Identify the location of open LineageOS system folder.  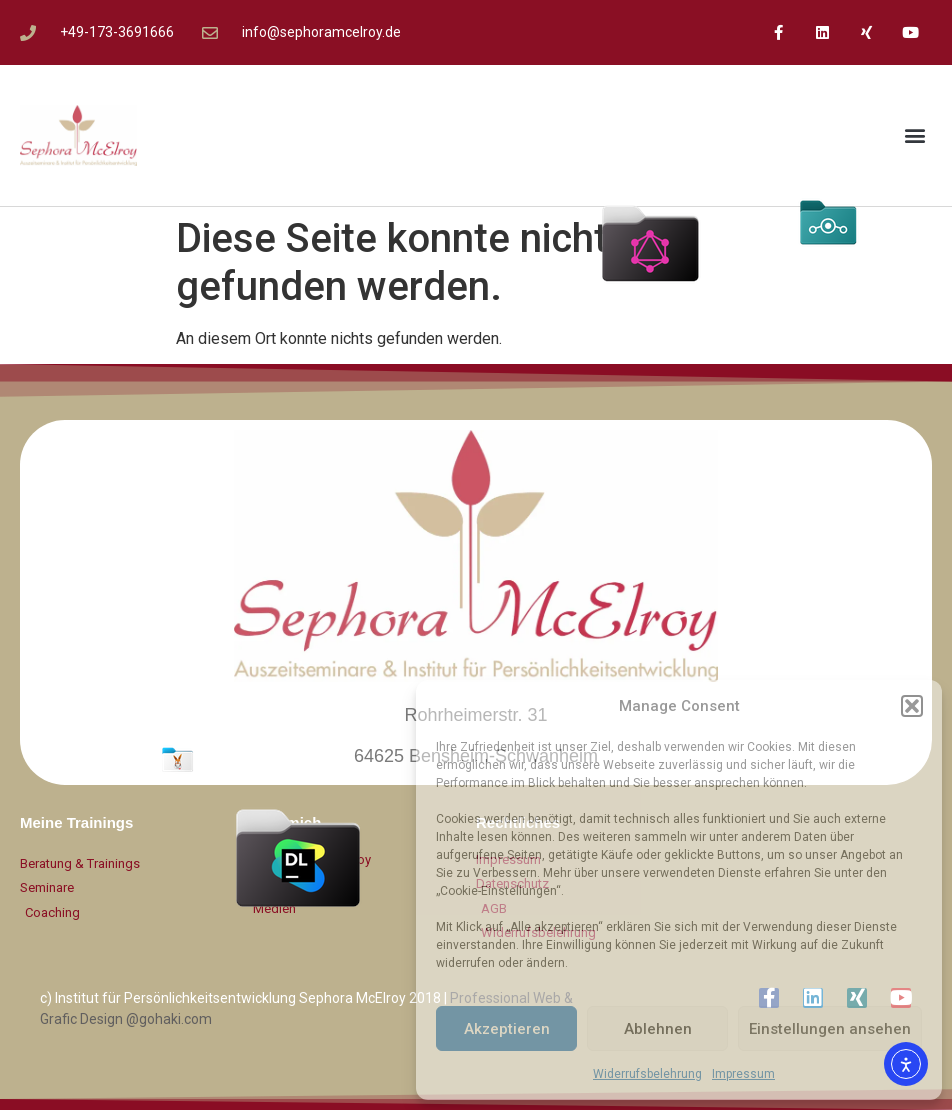
(828, 224).